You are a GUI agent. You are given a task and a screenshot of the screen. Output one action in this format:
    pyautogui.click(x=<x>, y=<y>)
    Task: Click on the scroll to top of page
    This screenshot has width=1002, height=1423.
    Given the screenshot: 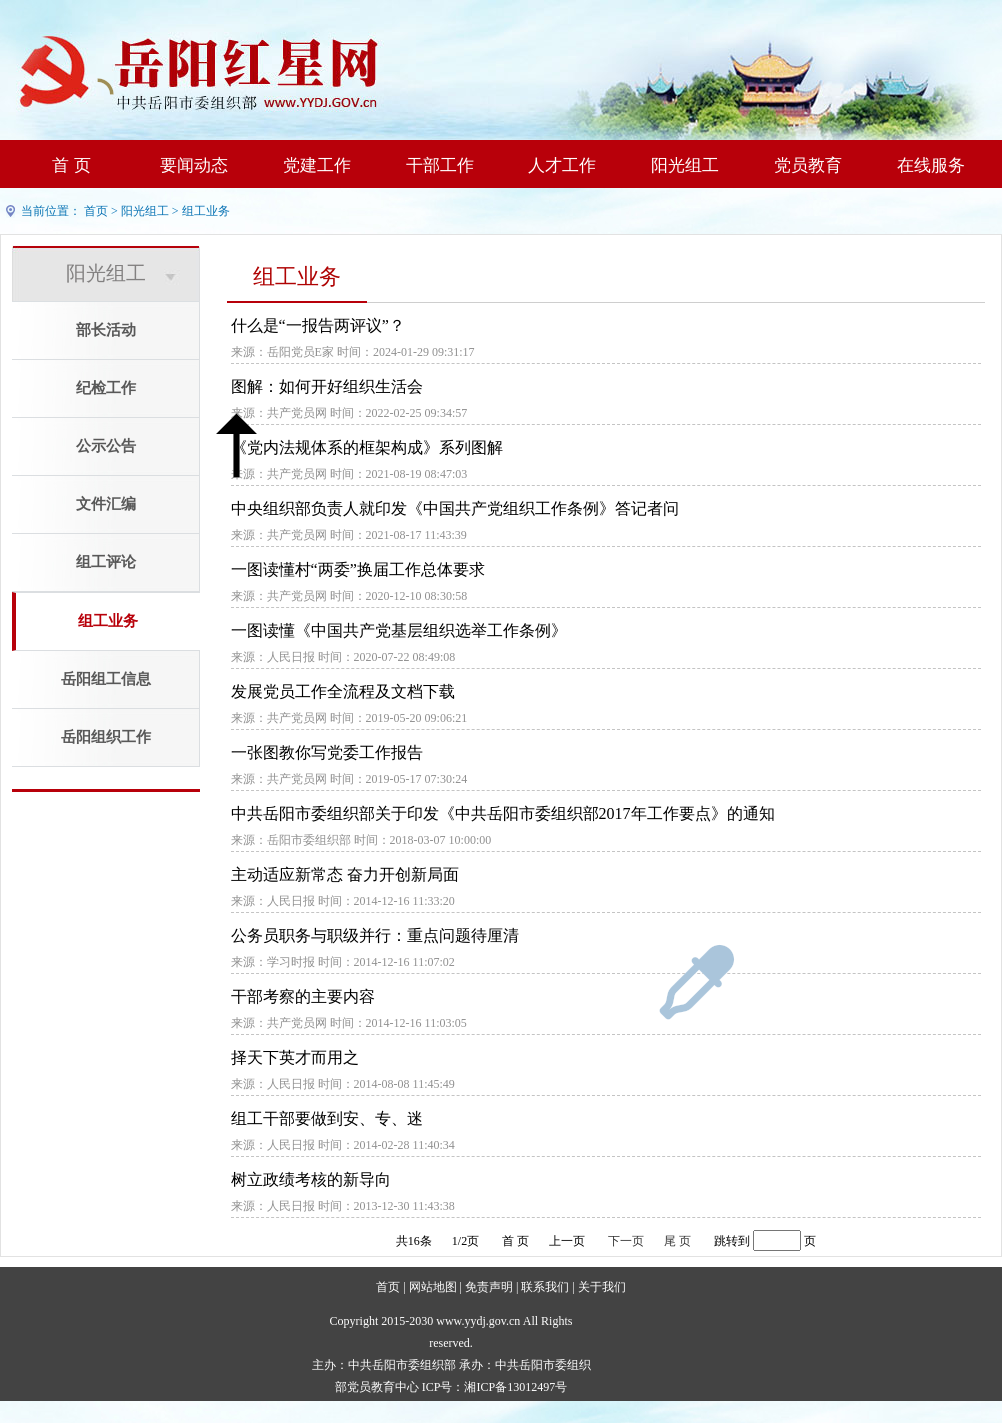 What is the action you would take?
    pyautogui.click(x=236, y=445)
    